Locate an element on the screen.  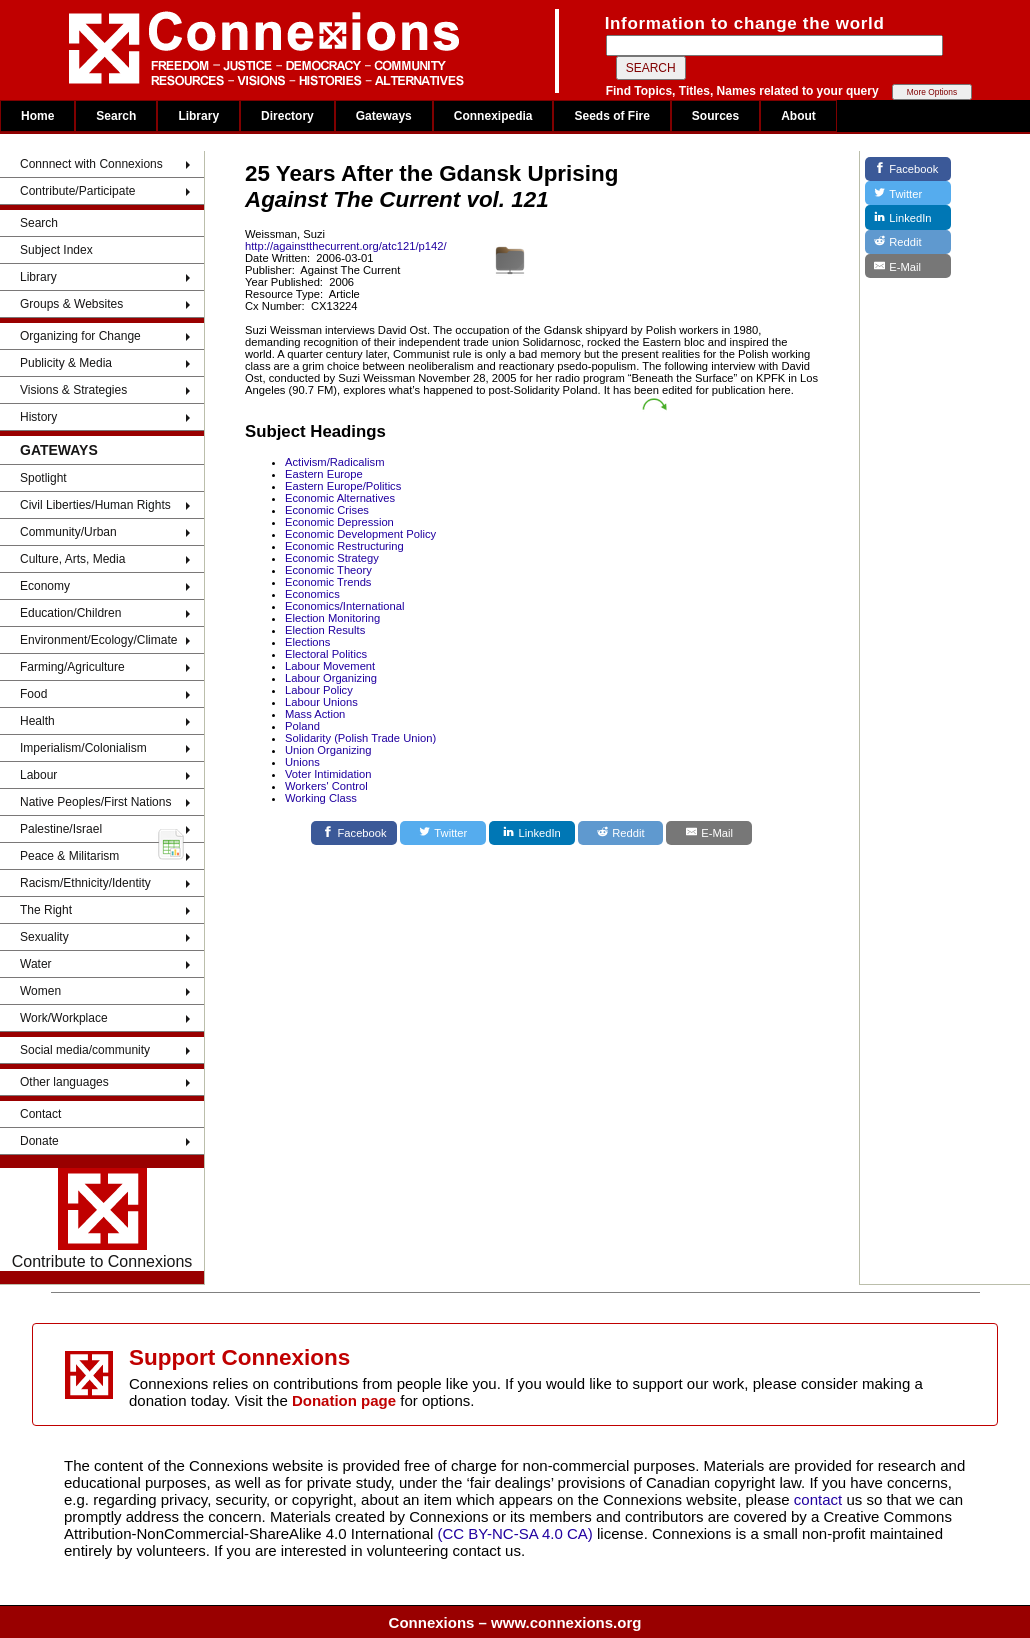
access files stored on a remote server or network location is located at coordinates (510, 260).